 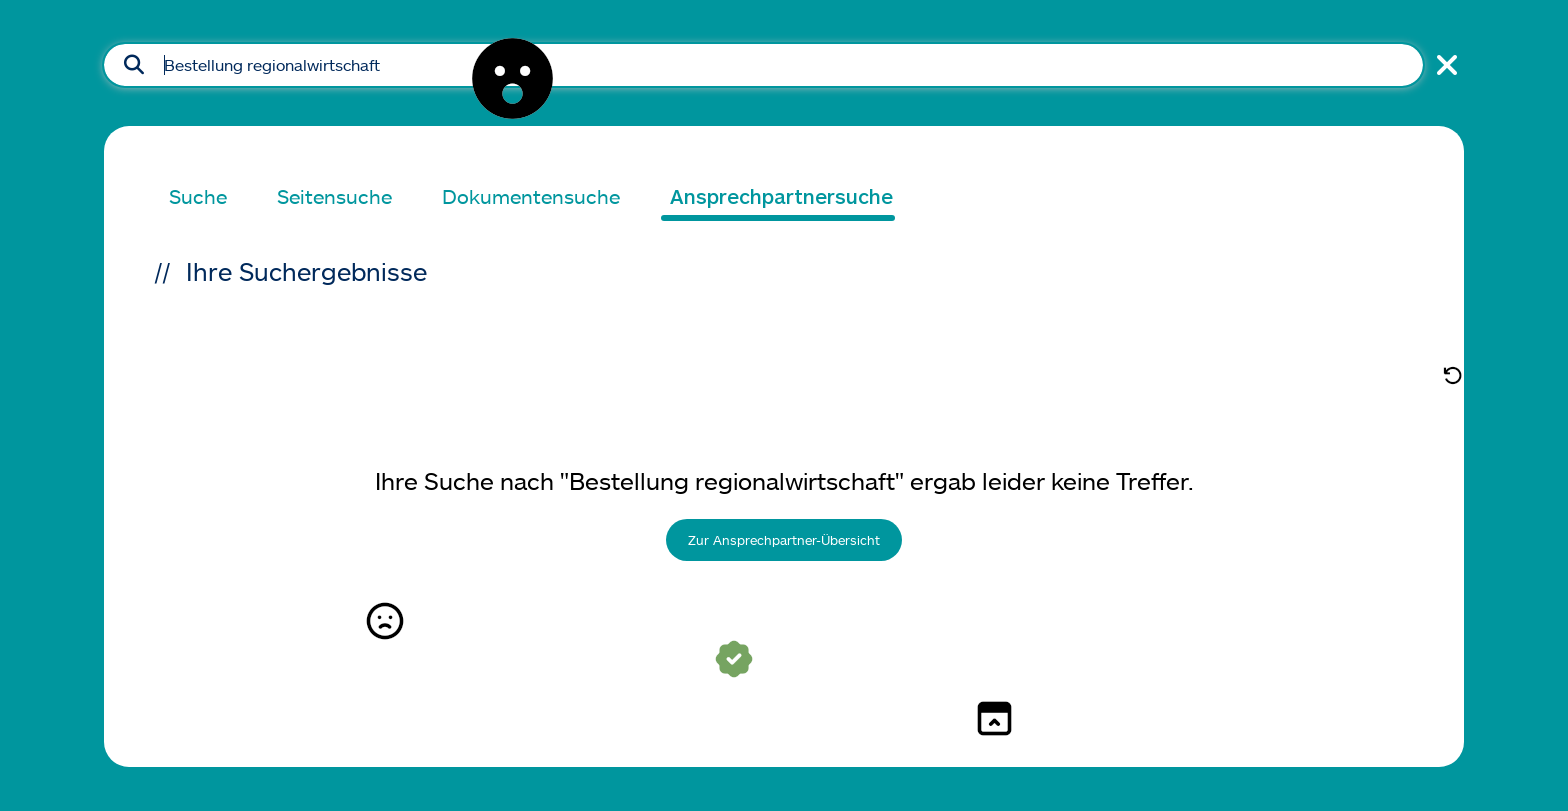 I want to click on collapse the navigation bar, so click(x=994, y=718).